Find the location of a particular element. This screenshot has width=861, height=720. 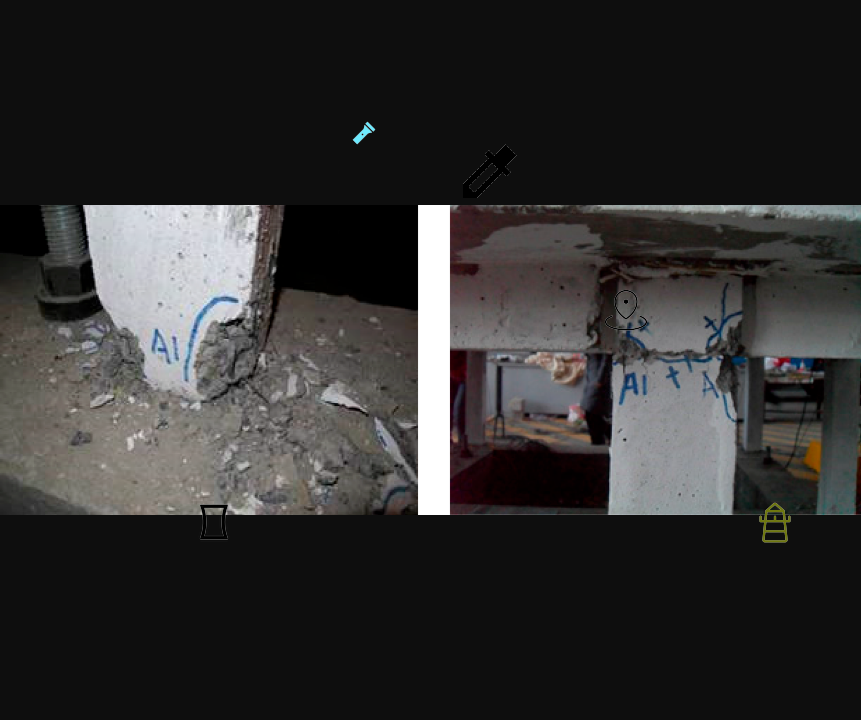

toggle flashlight on/off is located at coordinates (364, 133).